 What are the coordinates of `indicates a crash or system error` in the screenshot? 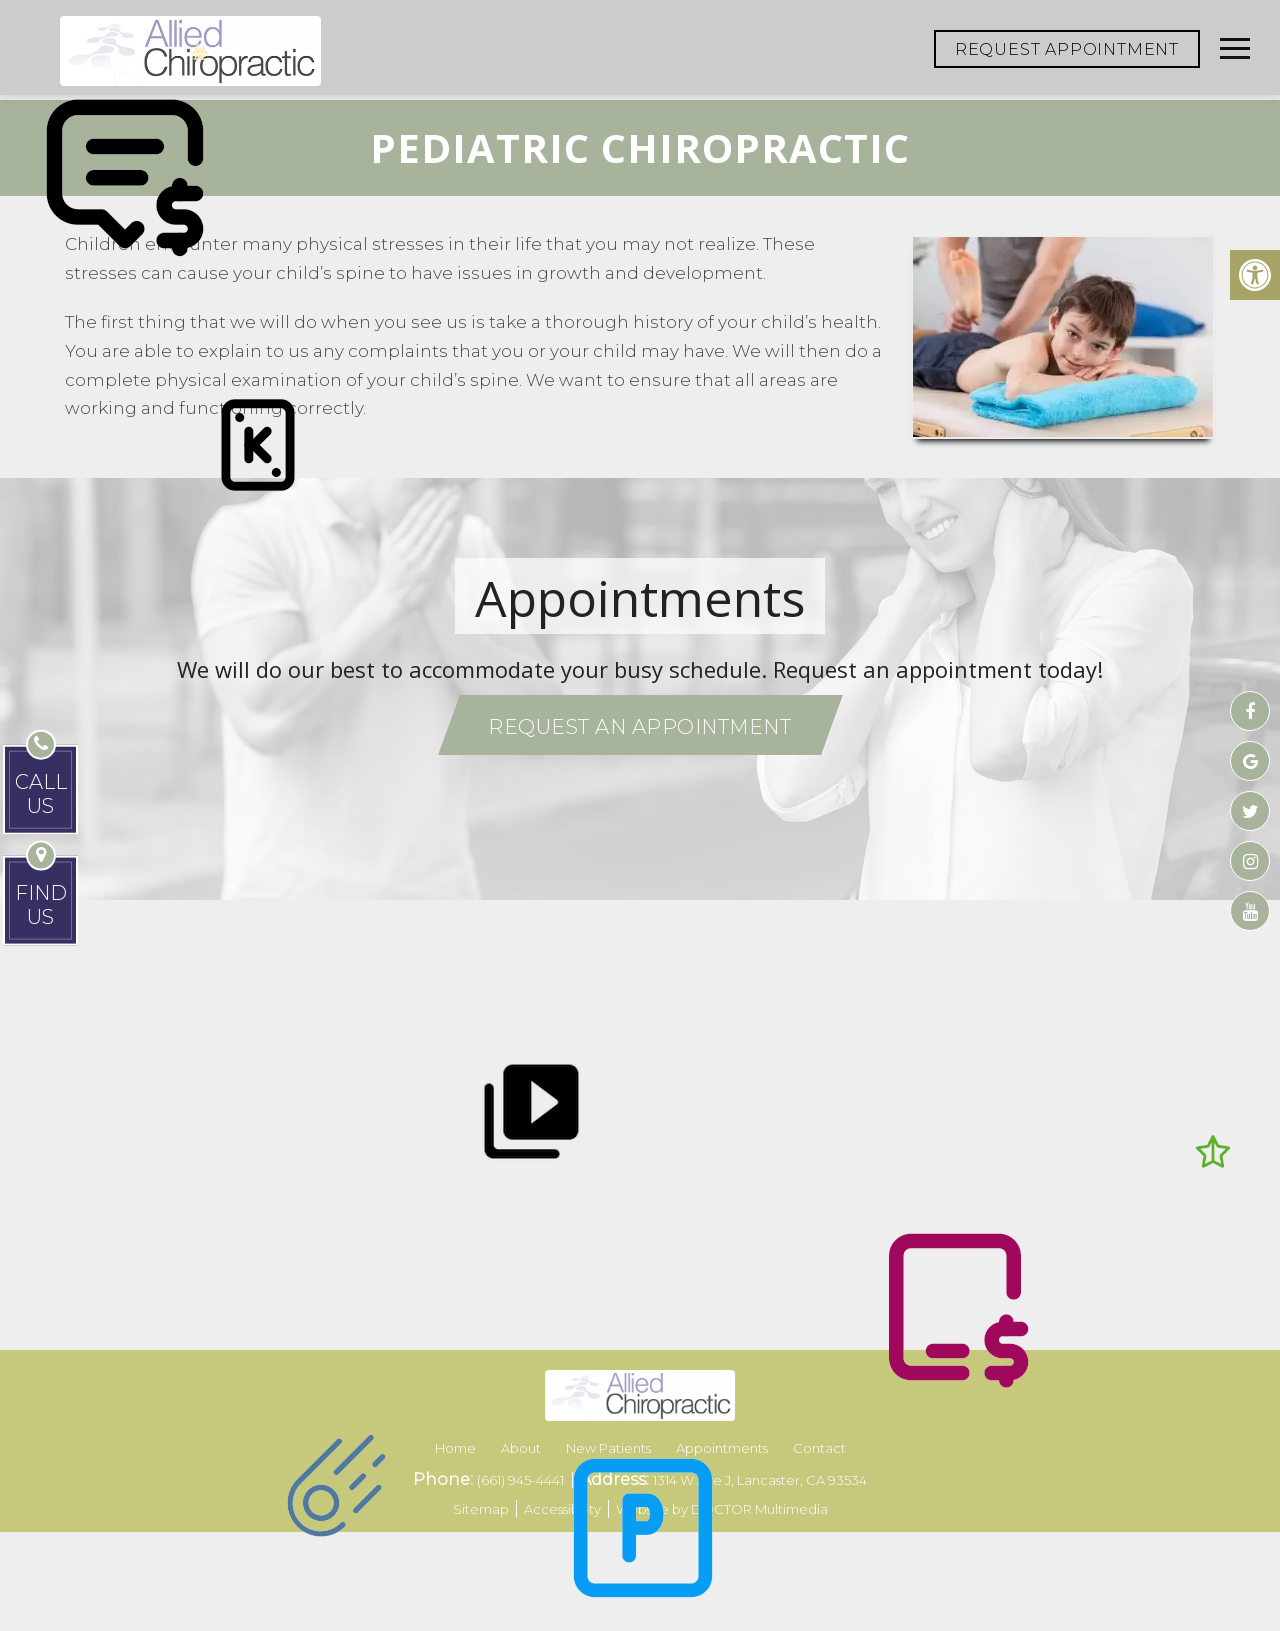 It's located at (336, 1487).